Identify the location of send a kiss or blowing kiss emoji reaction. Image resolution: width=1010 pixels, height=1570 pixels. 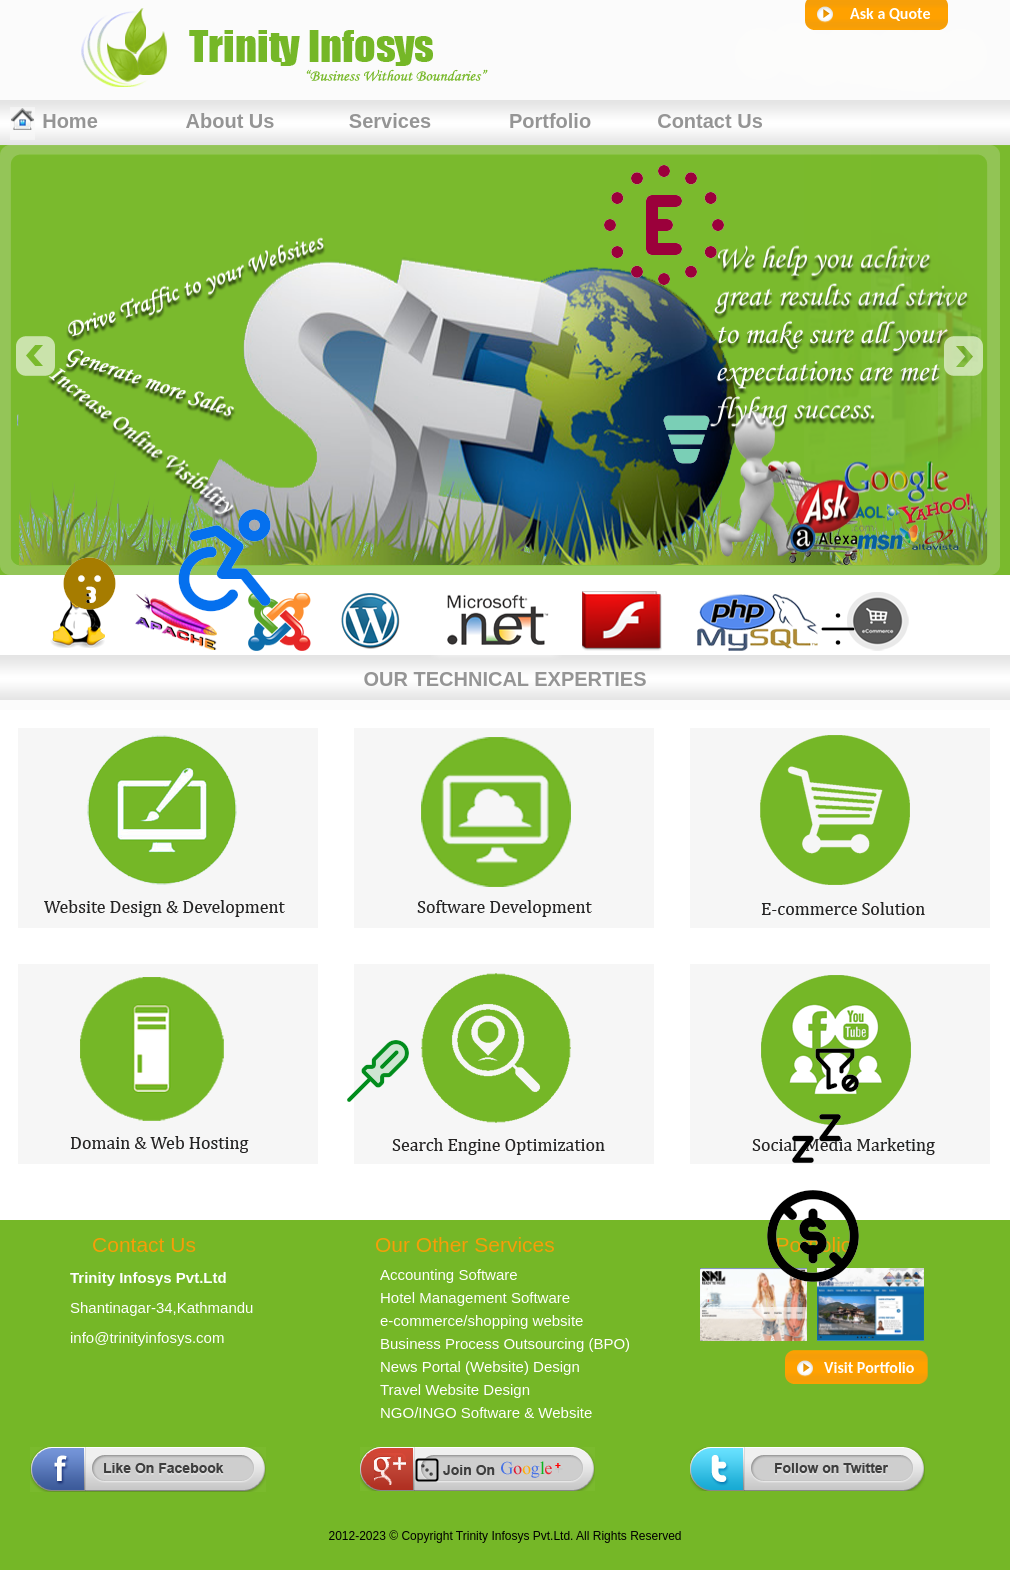
(89, 583).